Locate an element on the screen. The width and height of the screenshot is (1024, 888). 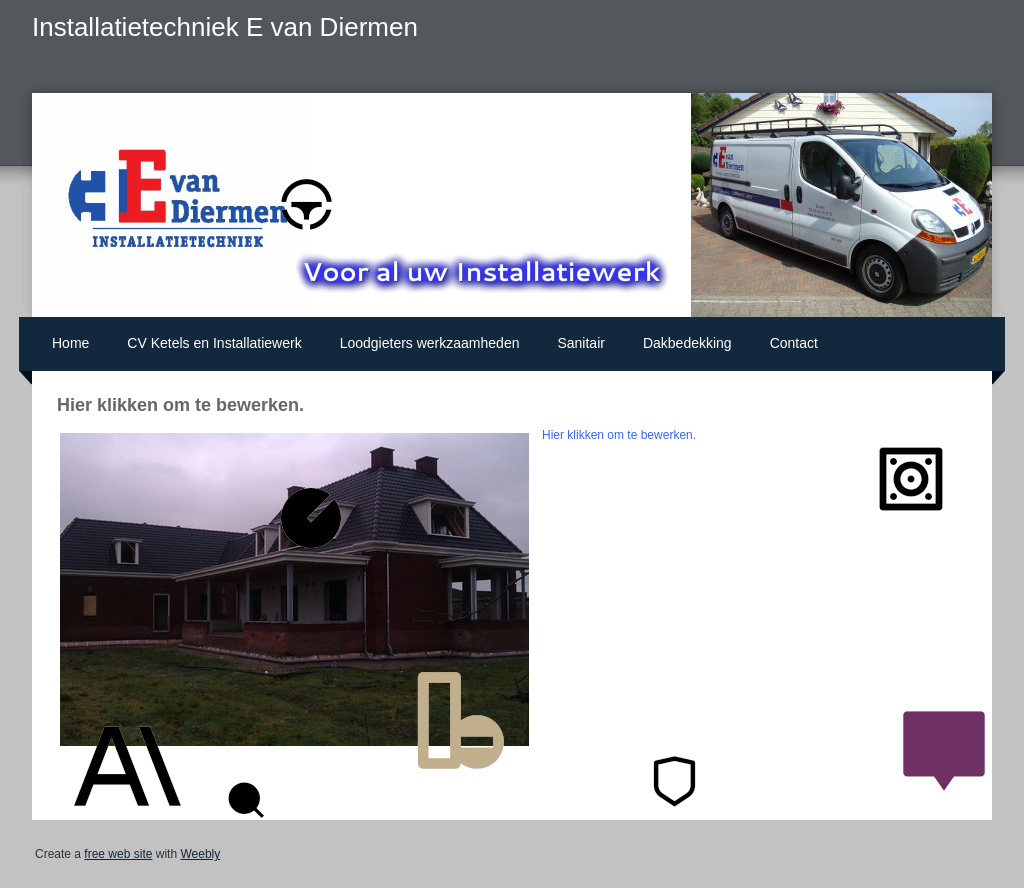
access driving or navigation mode is located at coordinates (306, 204).